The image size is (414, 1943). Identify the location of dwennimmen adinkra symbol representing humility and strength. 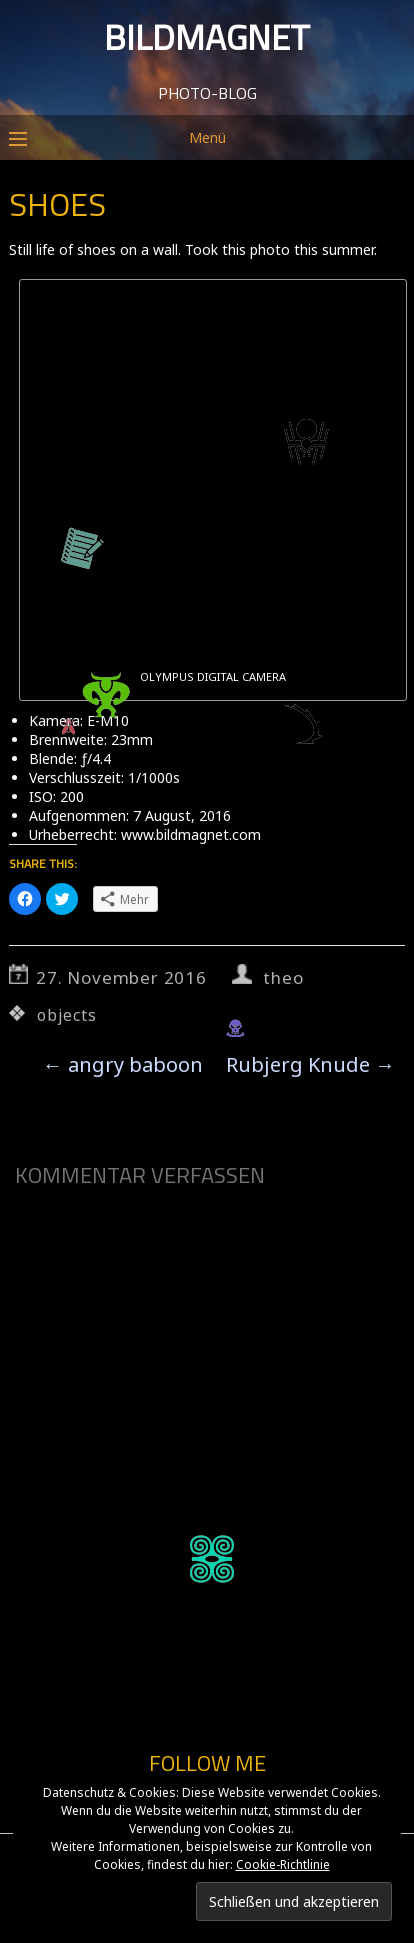
(212, 1559).